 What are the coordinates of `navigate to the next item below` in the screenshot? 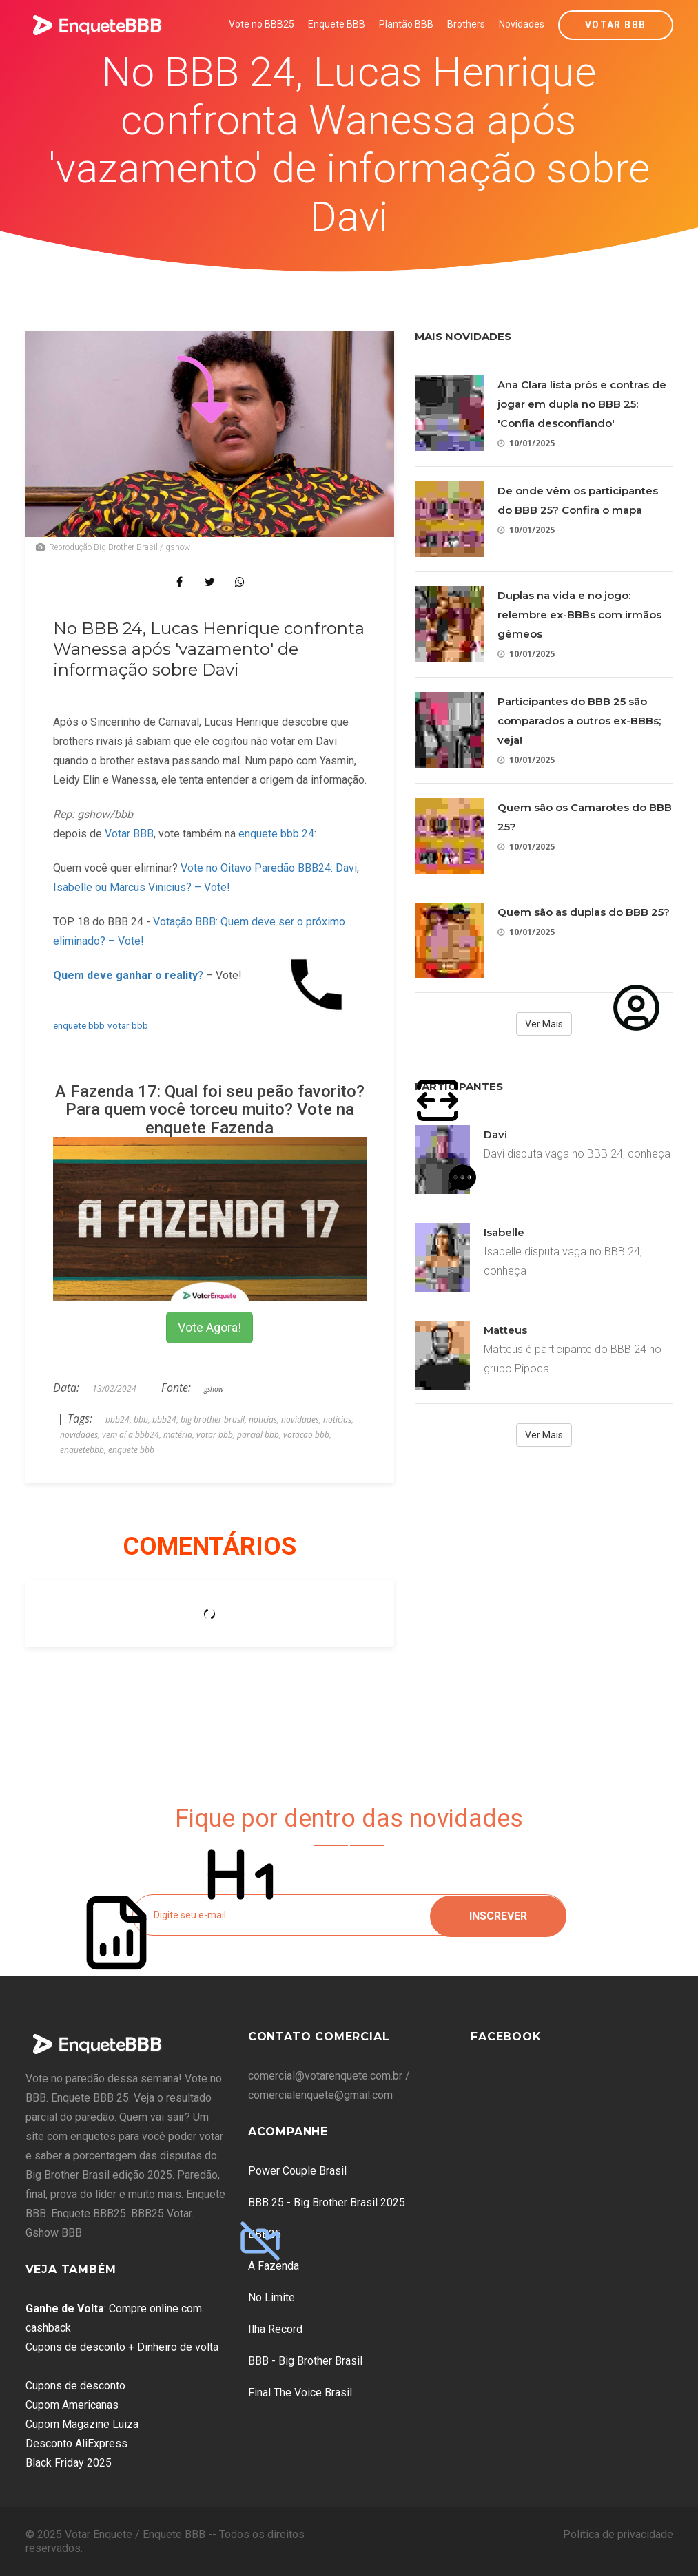 It's located at (203, 389).